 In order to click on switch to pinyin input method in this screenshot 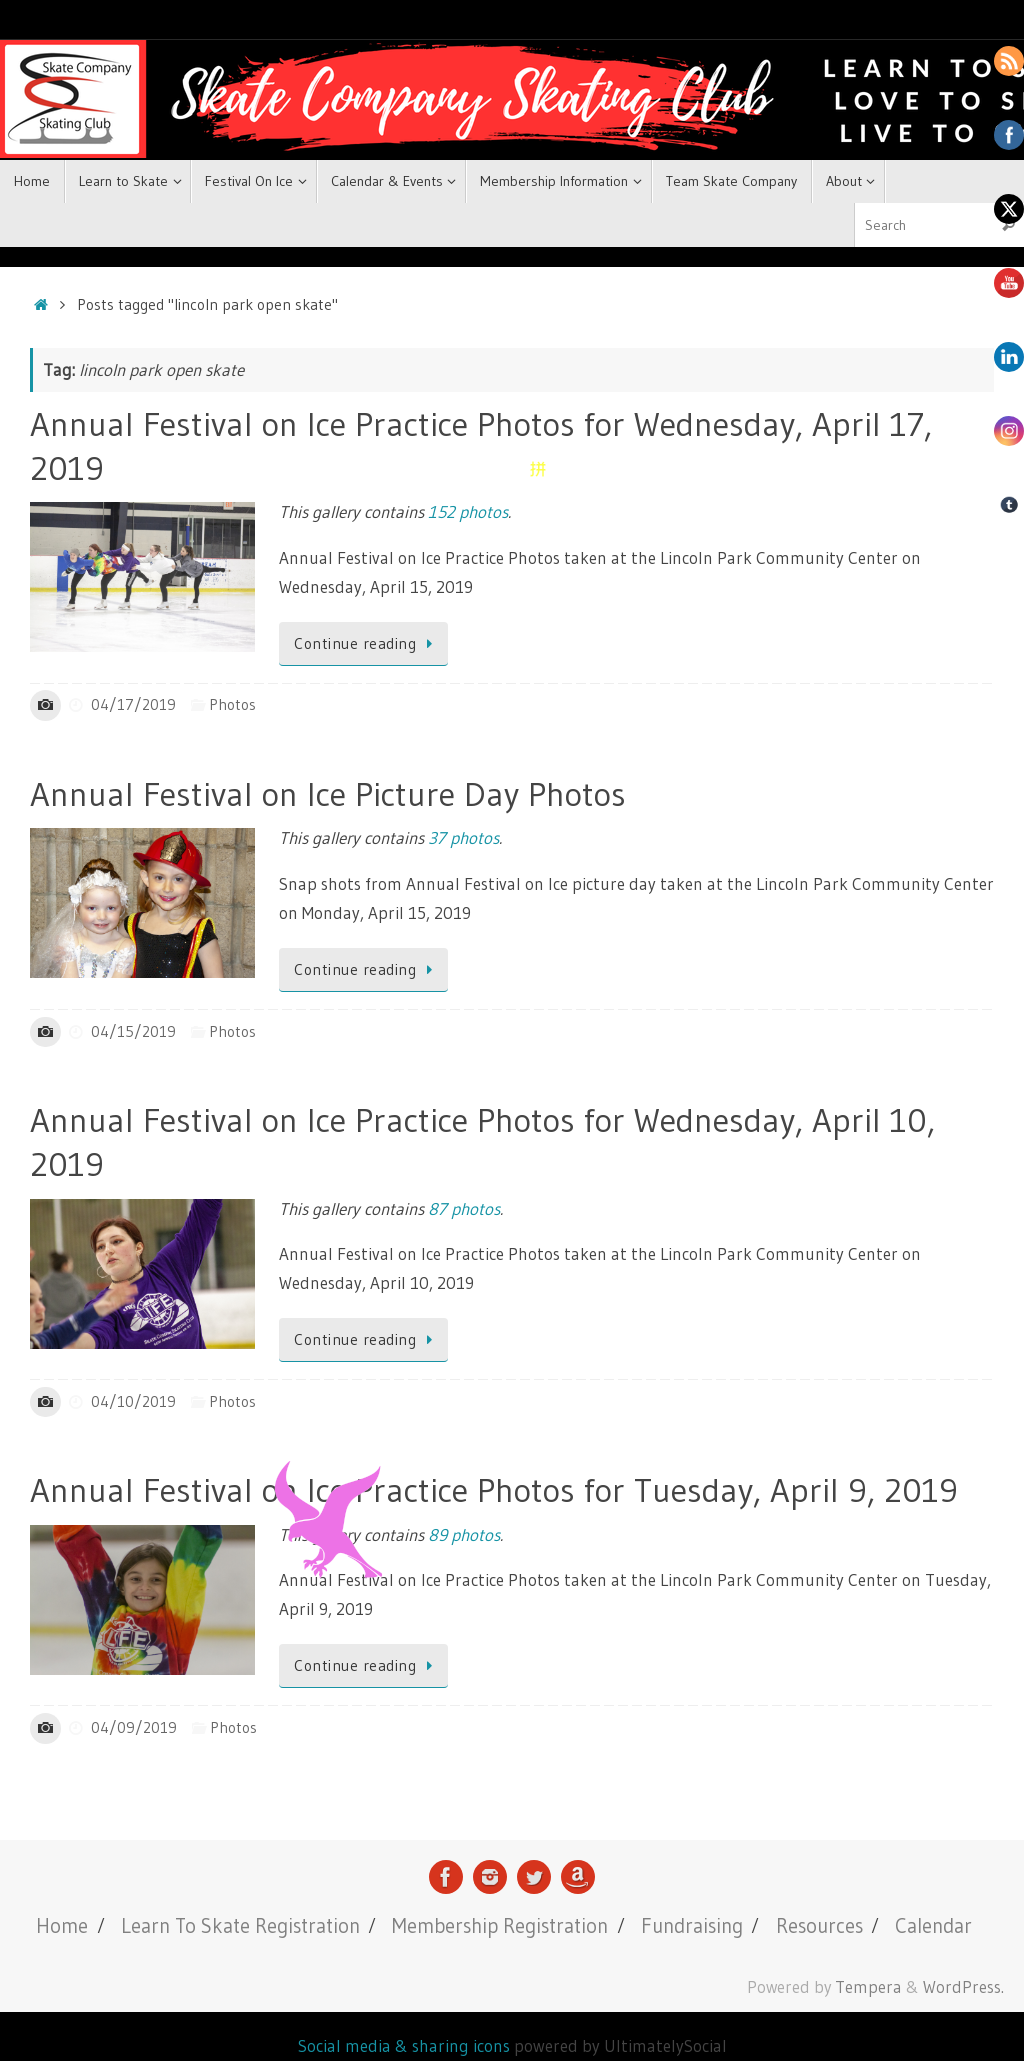, I will do `click(538, 469)`.